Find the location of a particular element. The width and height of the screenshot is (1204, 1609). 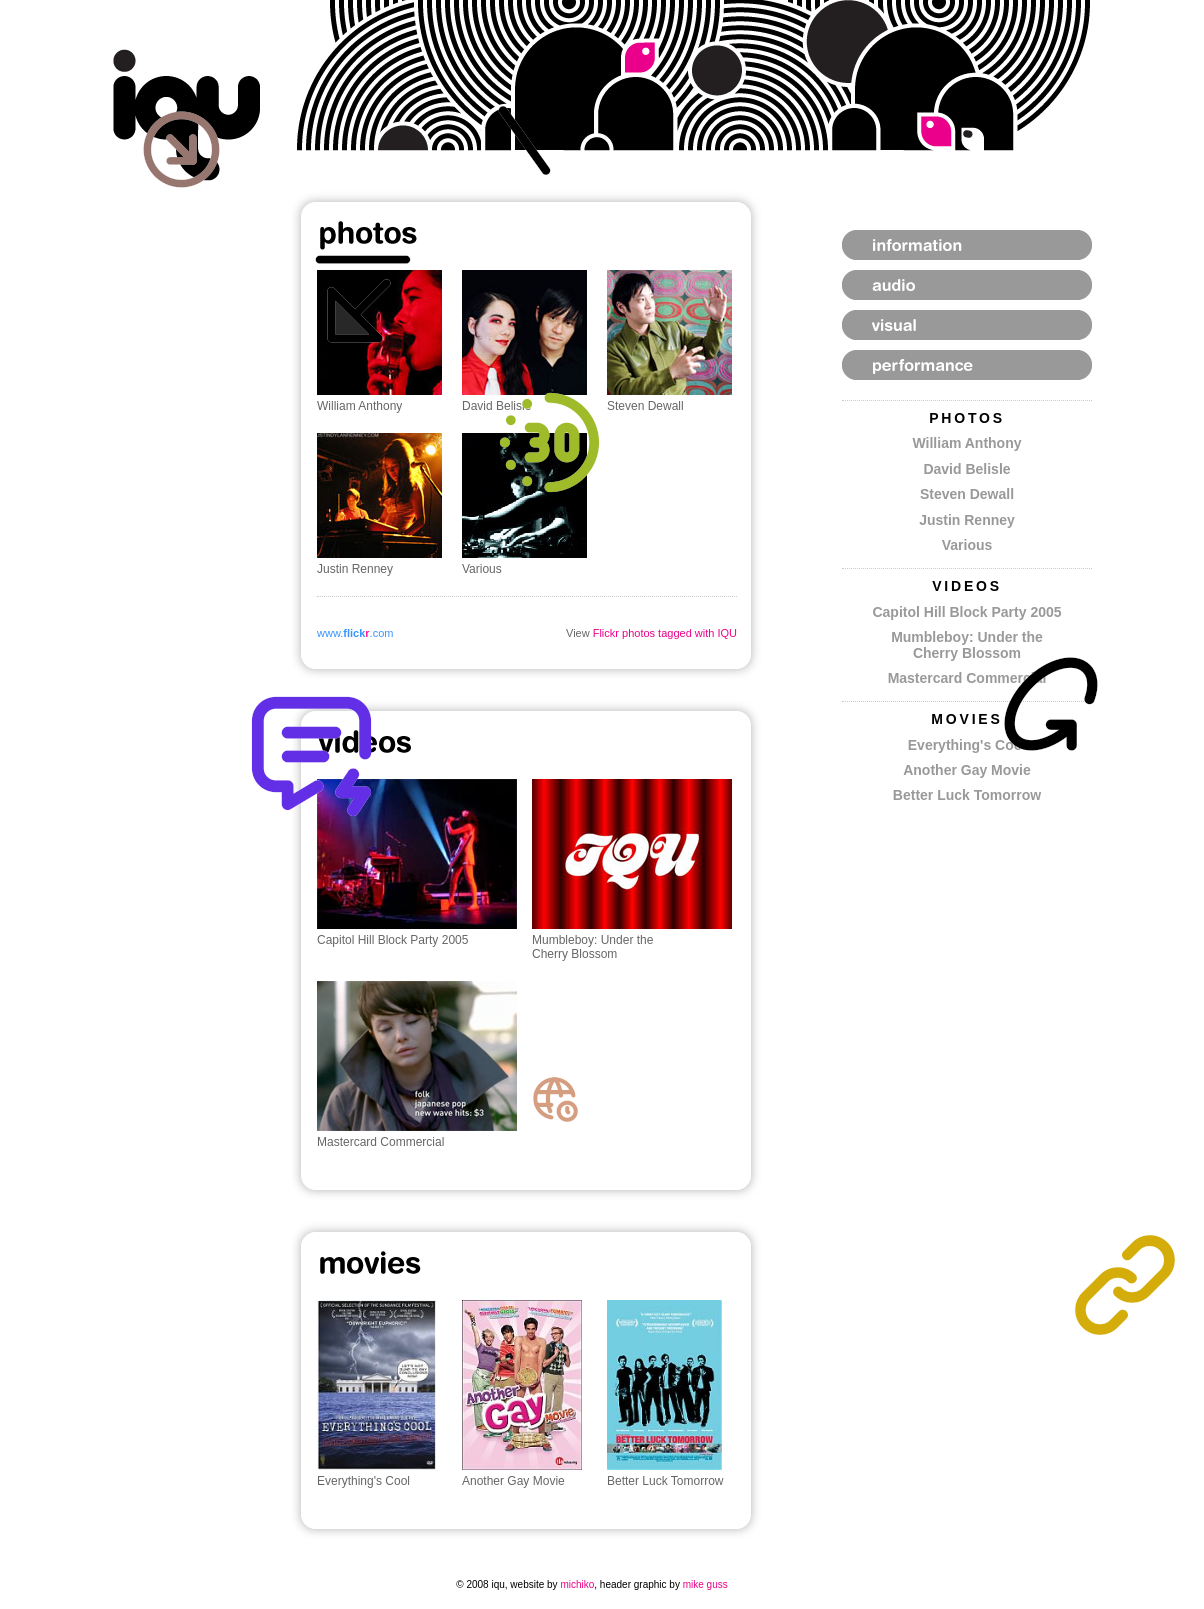

move item to bottom-left corner is located at coordinates (359, 299).